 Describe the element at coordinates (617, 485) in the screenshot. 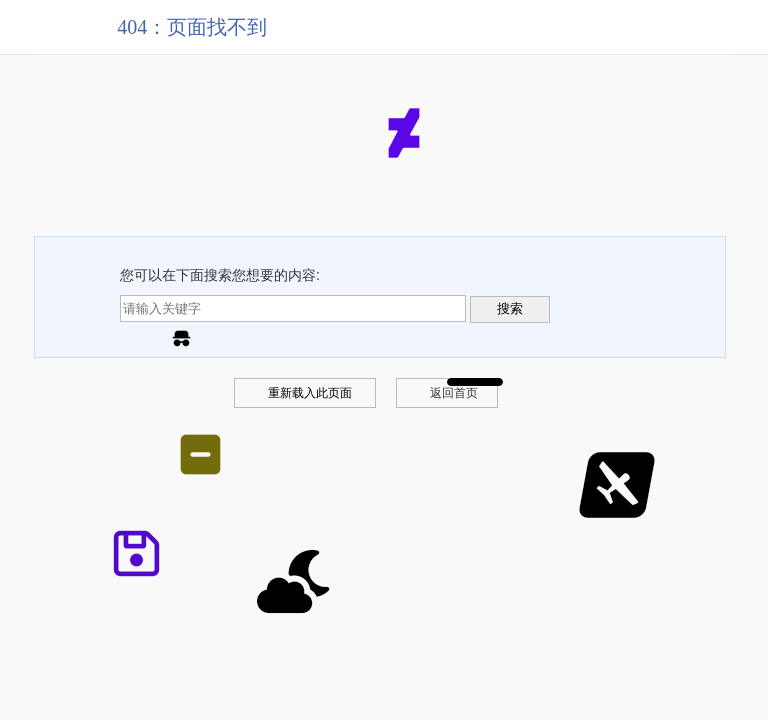

I see `avianex brand logo` at that location.